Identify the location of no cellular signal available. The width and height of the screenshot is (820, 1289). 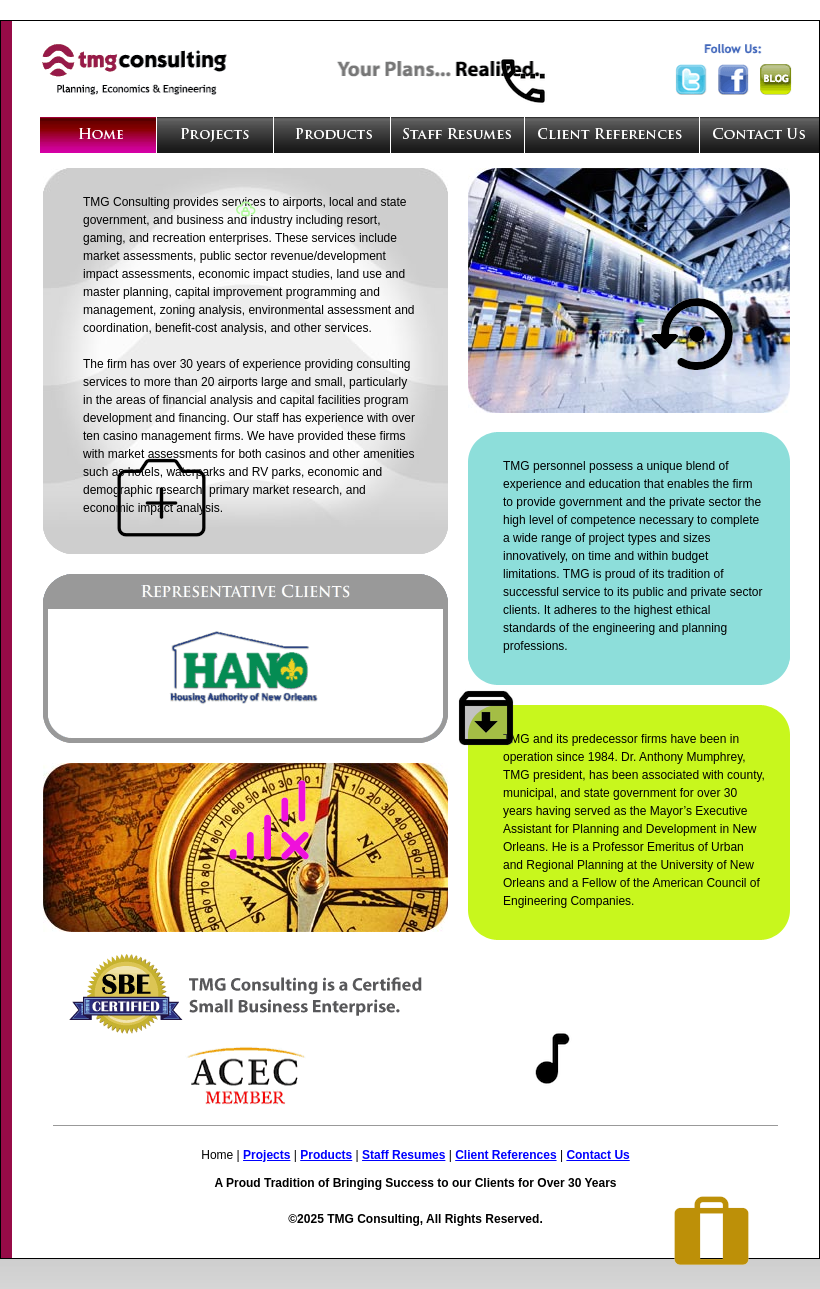
(271, 825).